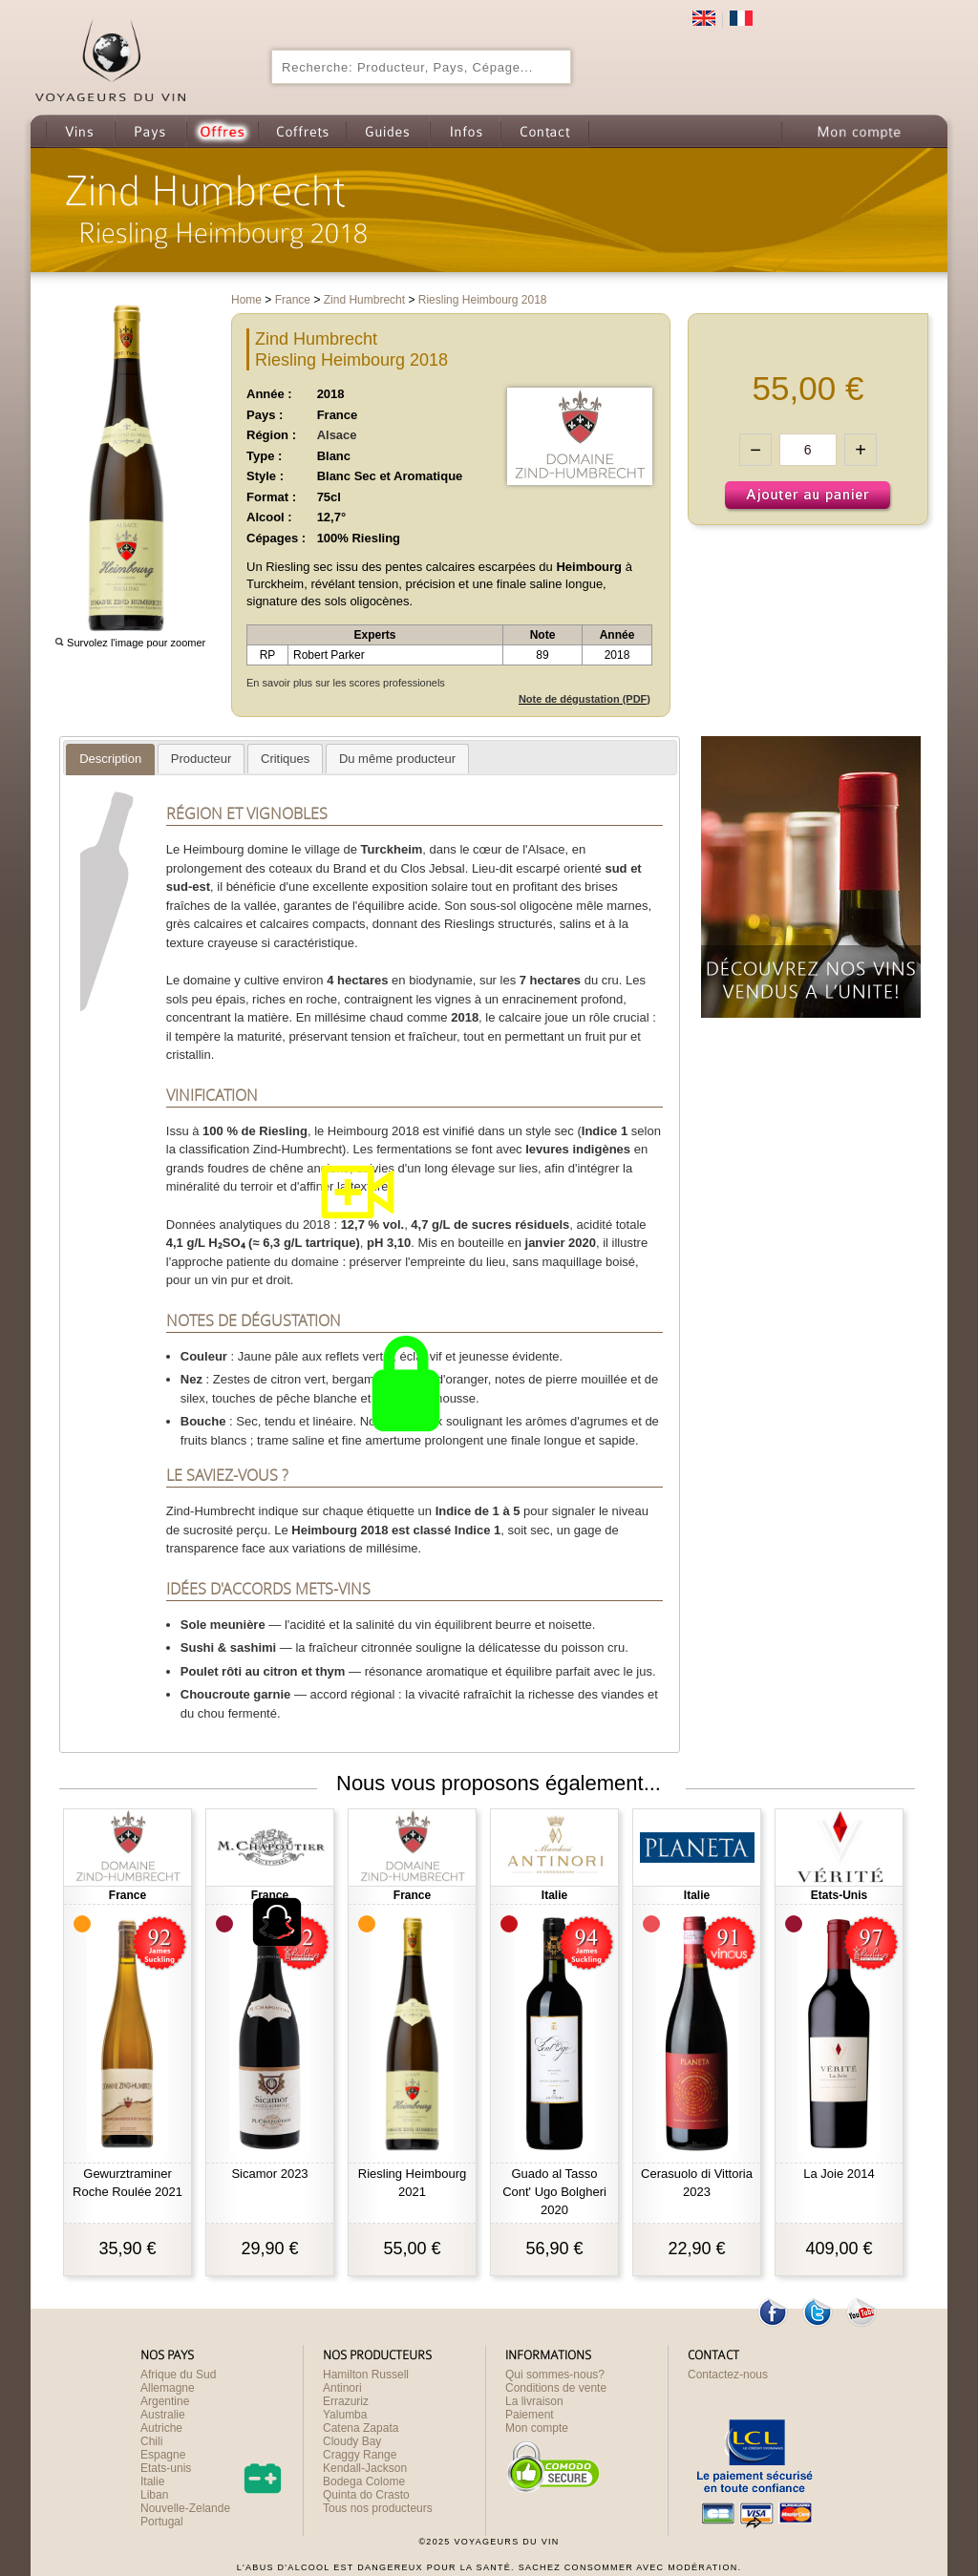  I want to click on open Snapchat app, so click(277, 1922).